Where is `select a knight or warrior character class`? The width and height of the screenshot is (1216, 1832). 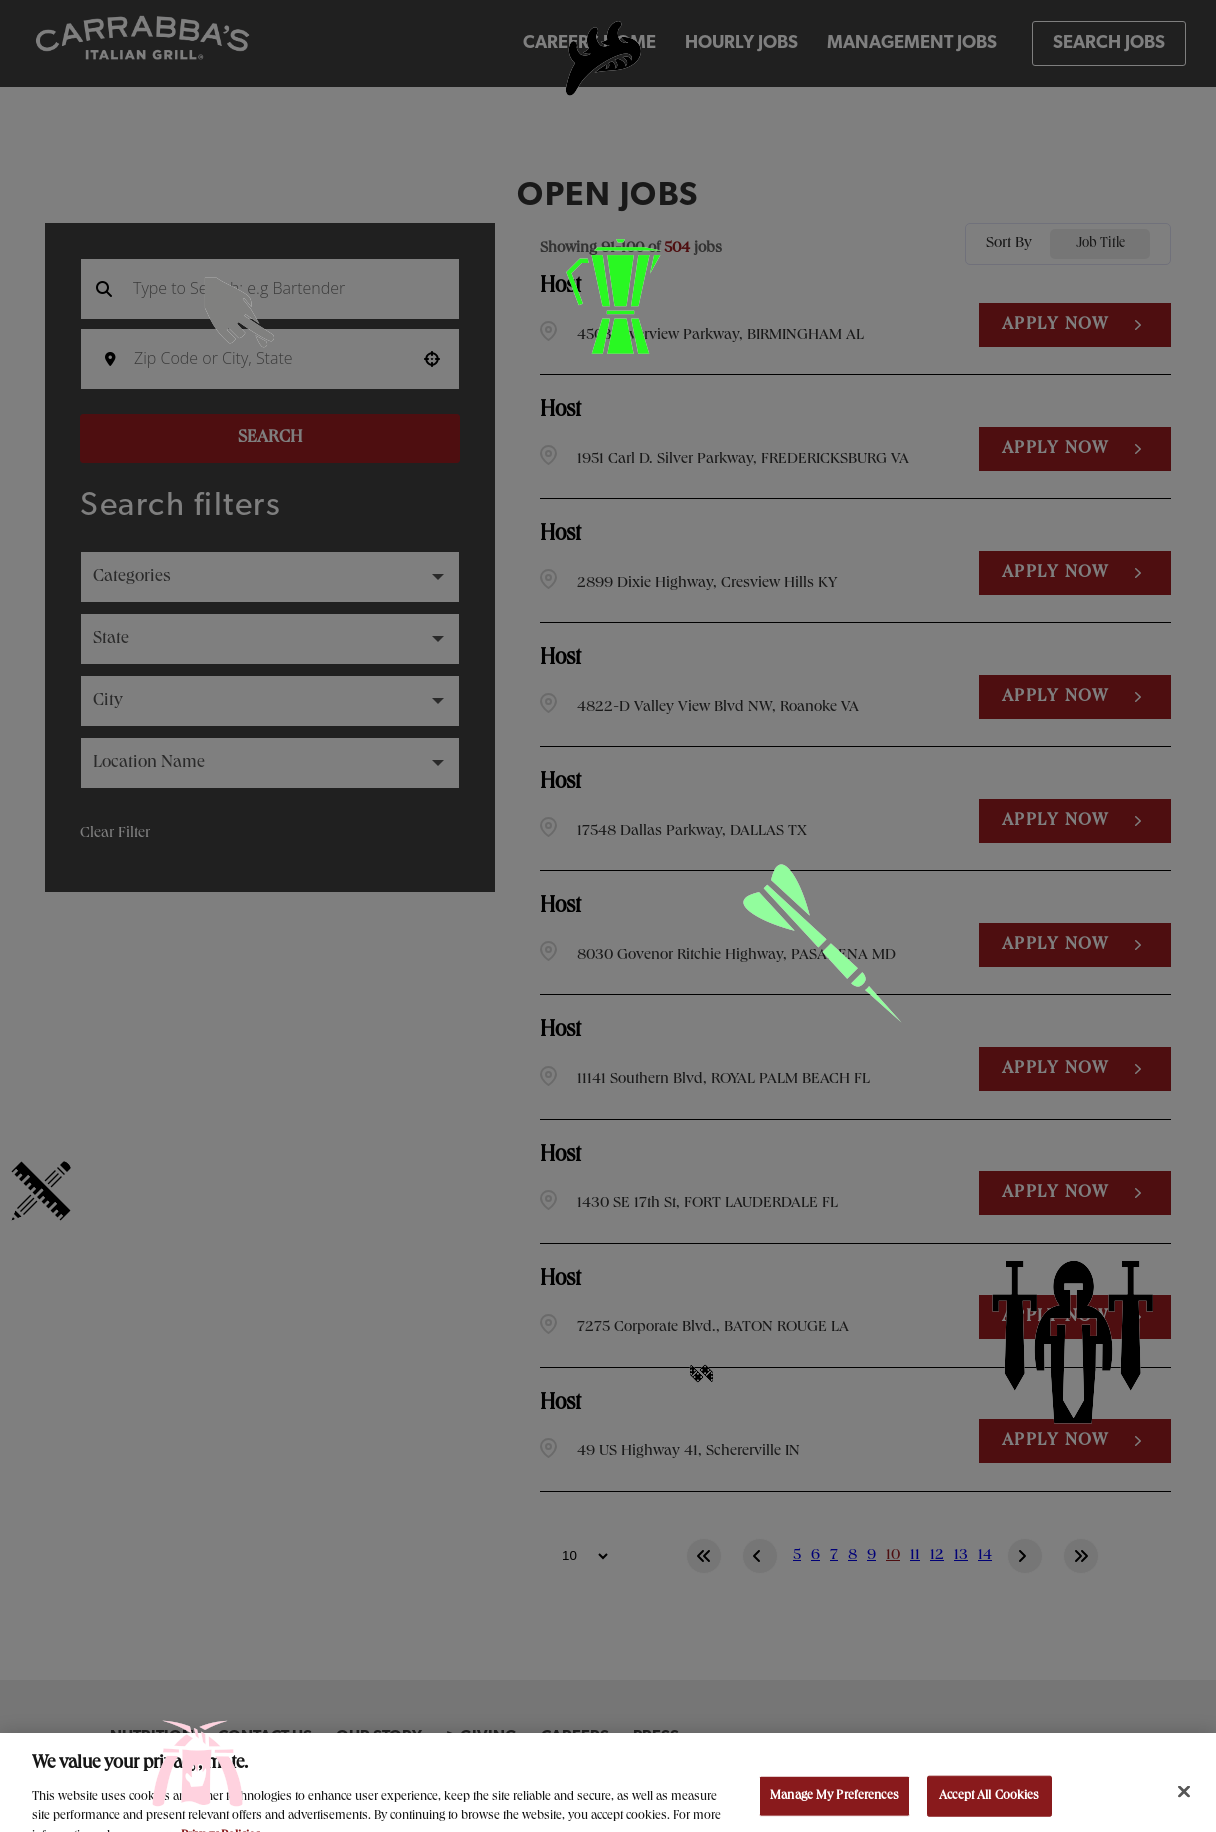
select a knight or warrior character class is located at coordinates (1072, 1341).